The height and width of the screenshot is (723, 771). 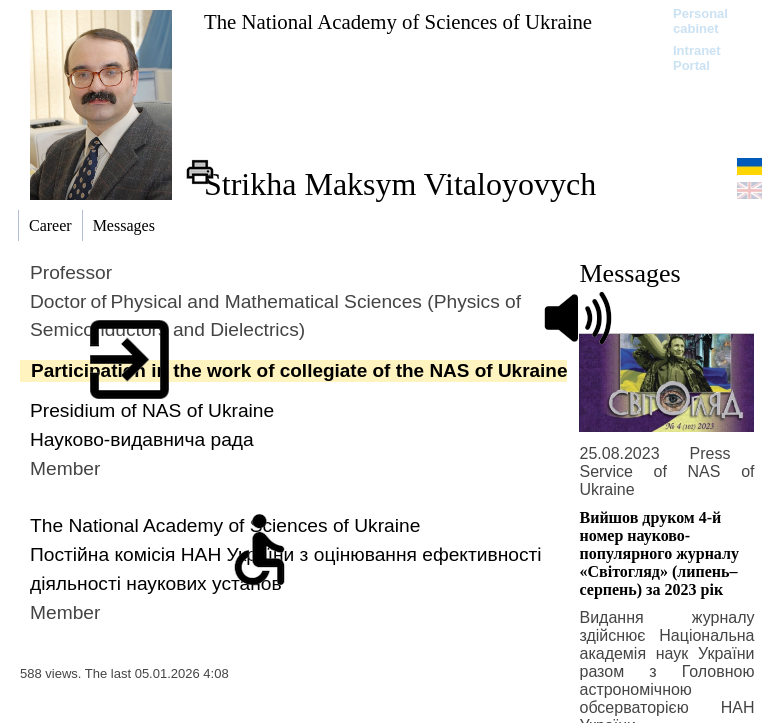 What do you see at coordinates (129, 359) in the screenshot?
I see `log out of the current session` at bounding box center [129, 359].